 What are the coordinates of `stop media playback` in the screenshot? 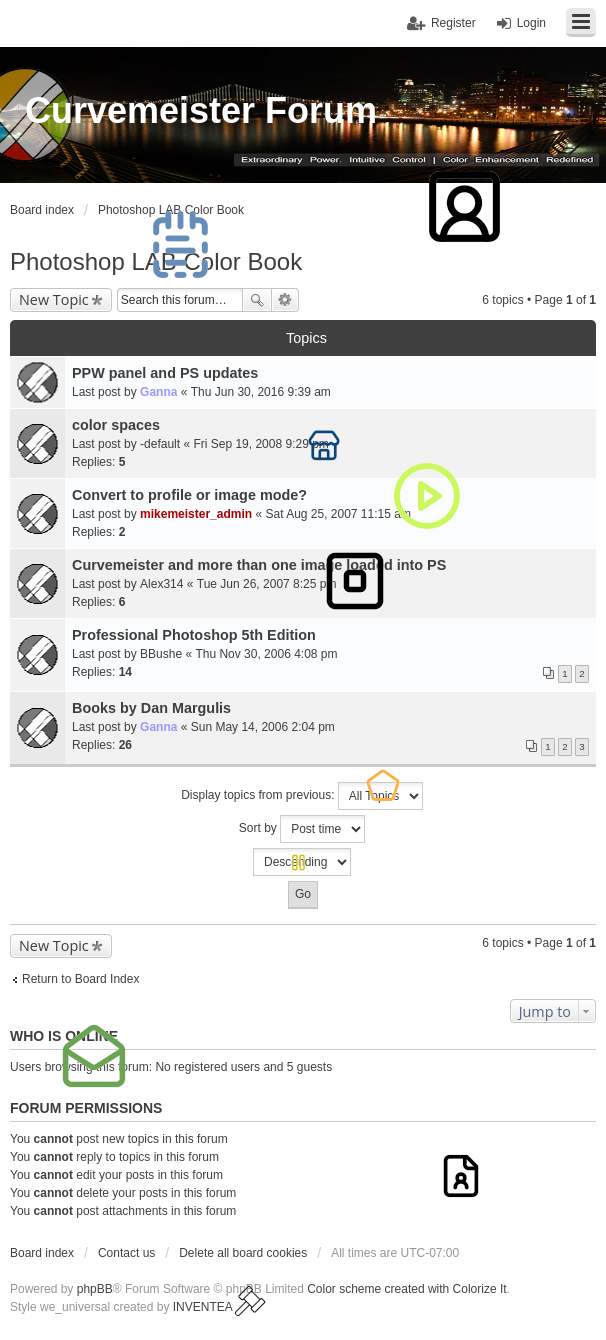 It's located at (355, 581).